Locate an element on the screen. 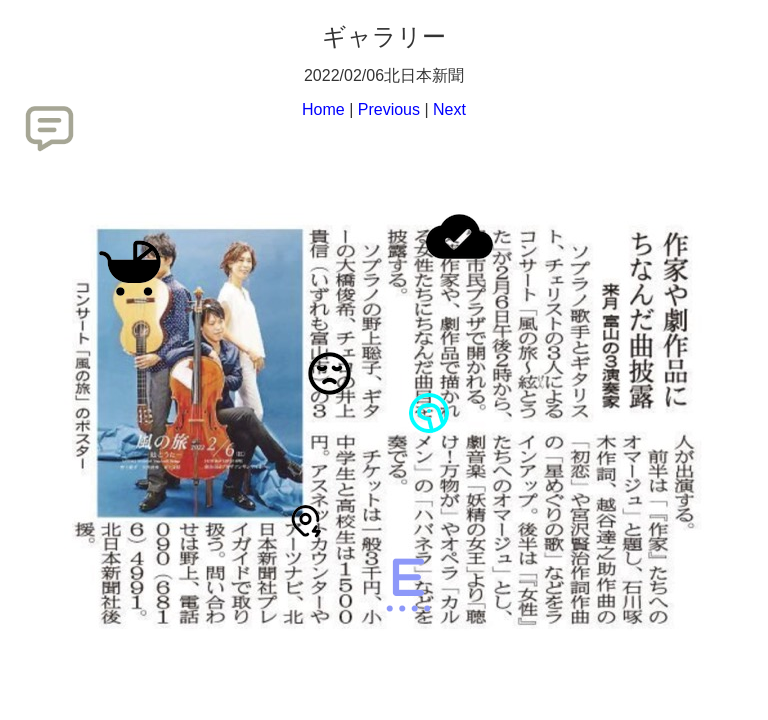 The width and height of the screenshot is (768, 720). access baby or parenting-related features is located at coordinates (131, 266).